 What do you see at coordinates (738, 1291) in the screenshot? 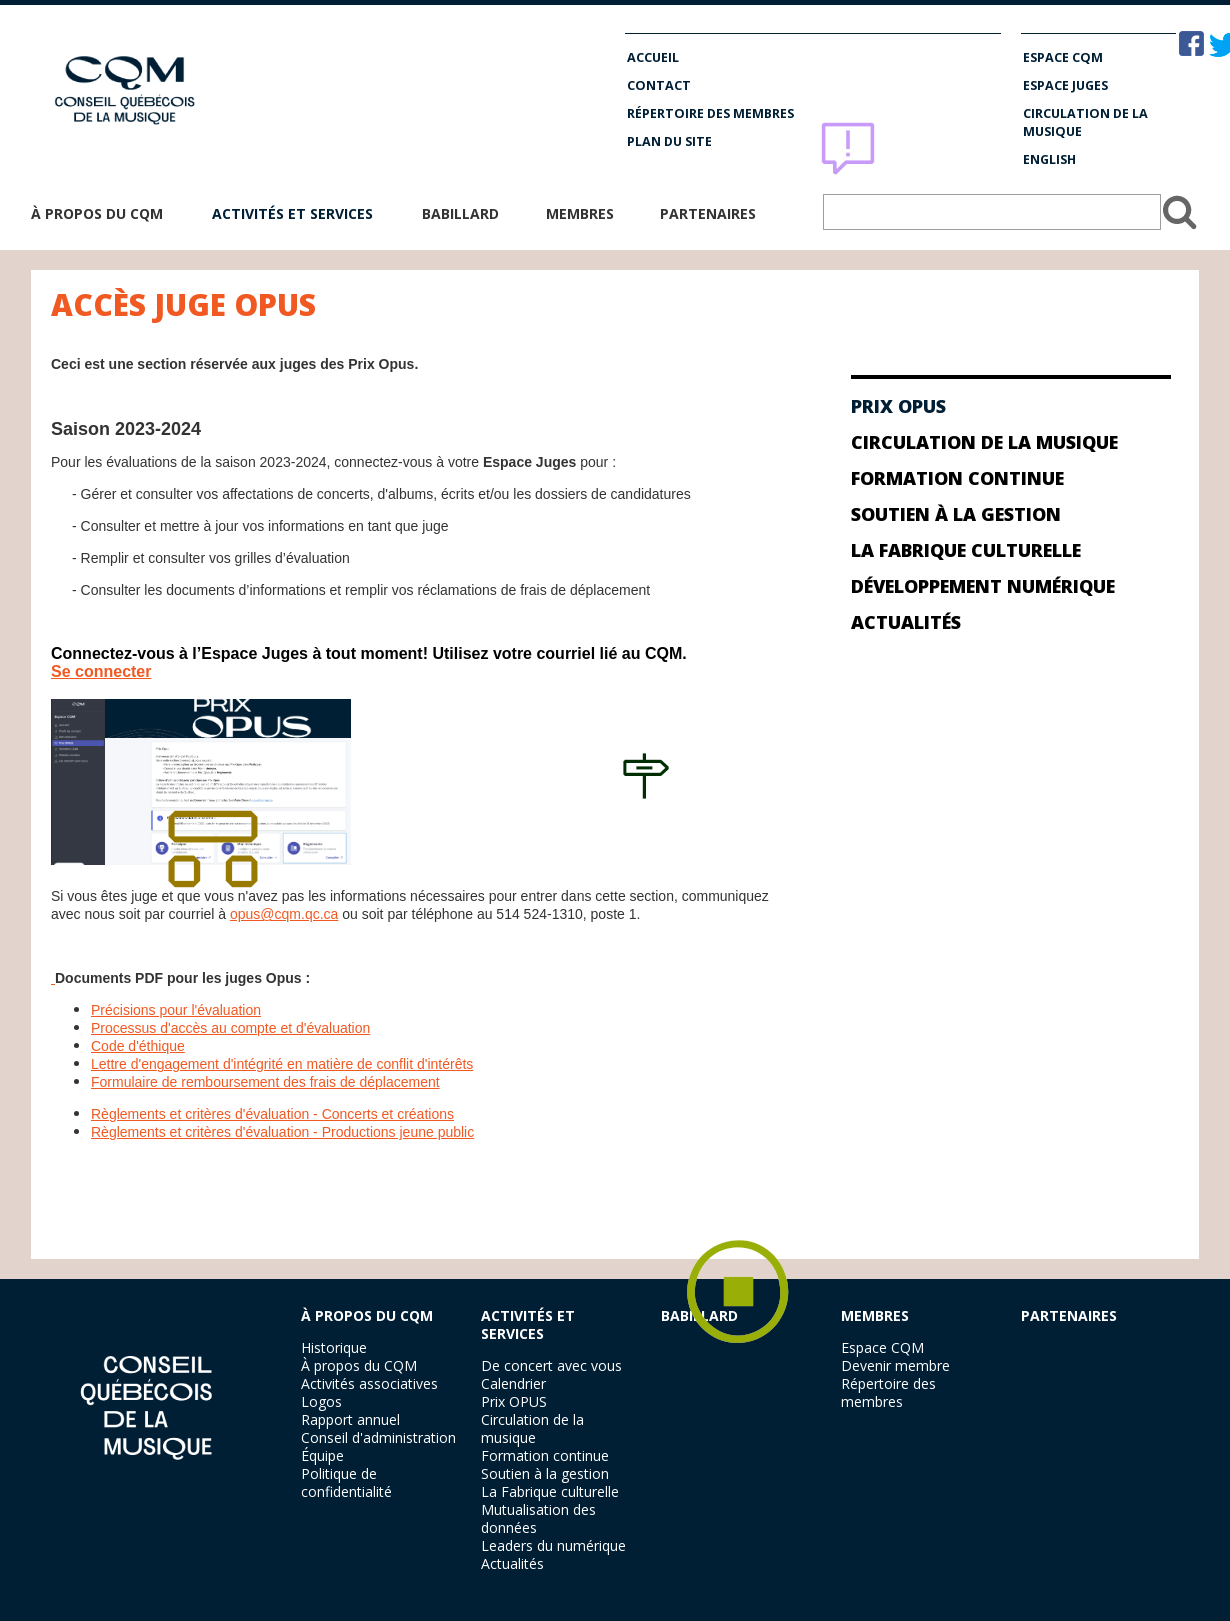
I see `stop a running process or task` at bounding box center [738, 1291].